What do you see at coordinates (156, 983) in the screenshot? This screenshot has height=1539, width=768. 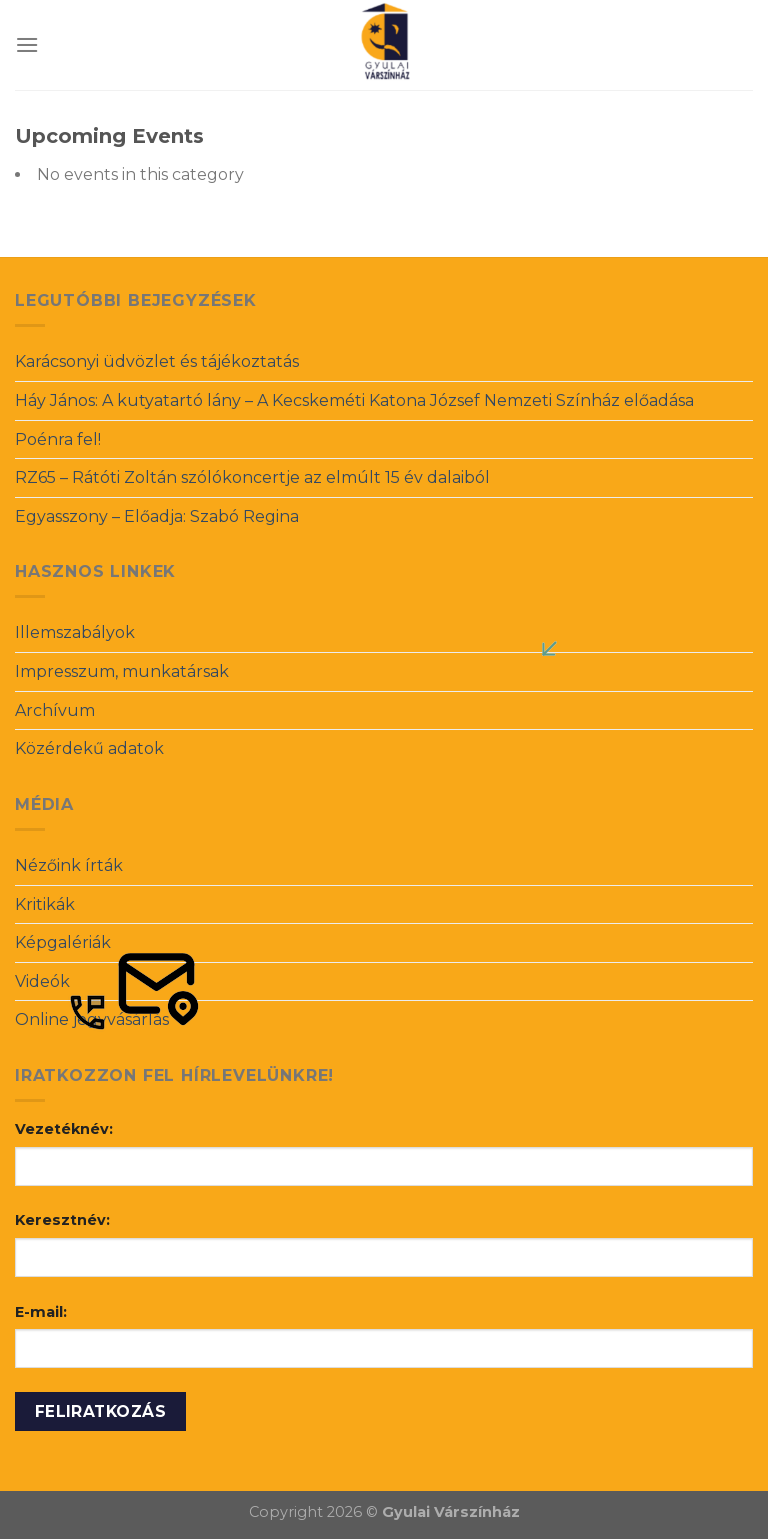 I see `view location-tagged emails` at bounding box center [156, 983].